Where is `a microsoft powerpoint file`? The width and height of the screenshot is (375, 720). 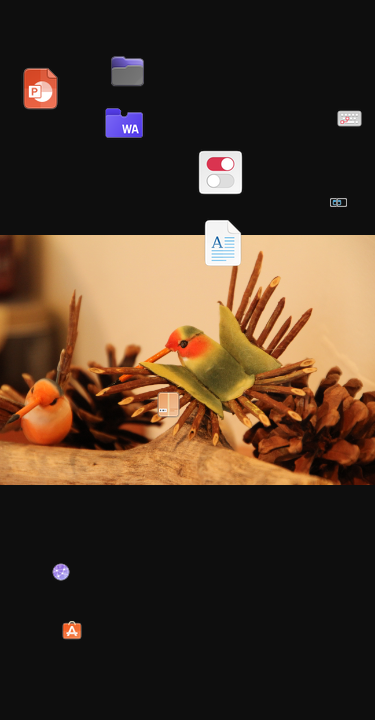
a microsoft powerpoint file is located at coordinates (40, 88).